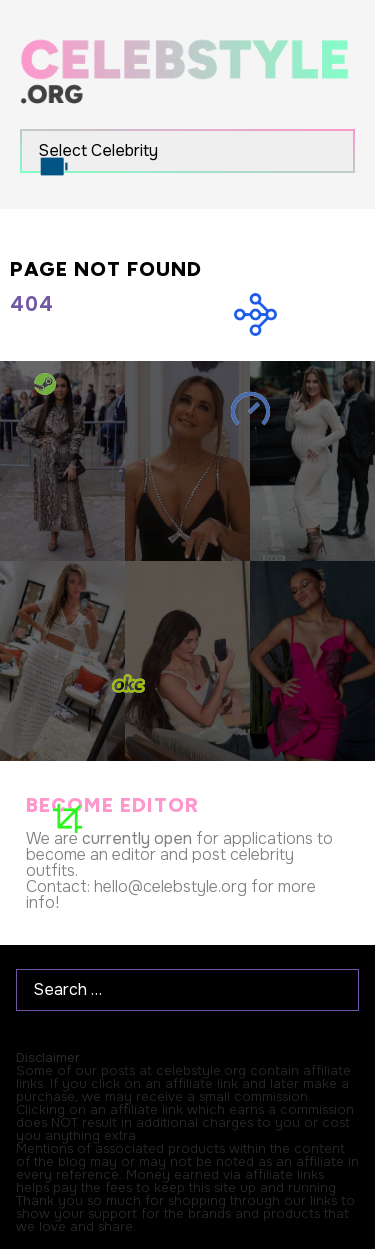 This screenshot has width=375, height=1249. Describe the element at coordinates (128, 683) in the screenshot. I see `open the OkCupid dating app` at that location.